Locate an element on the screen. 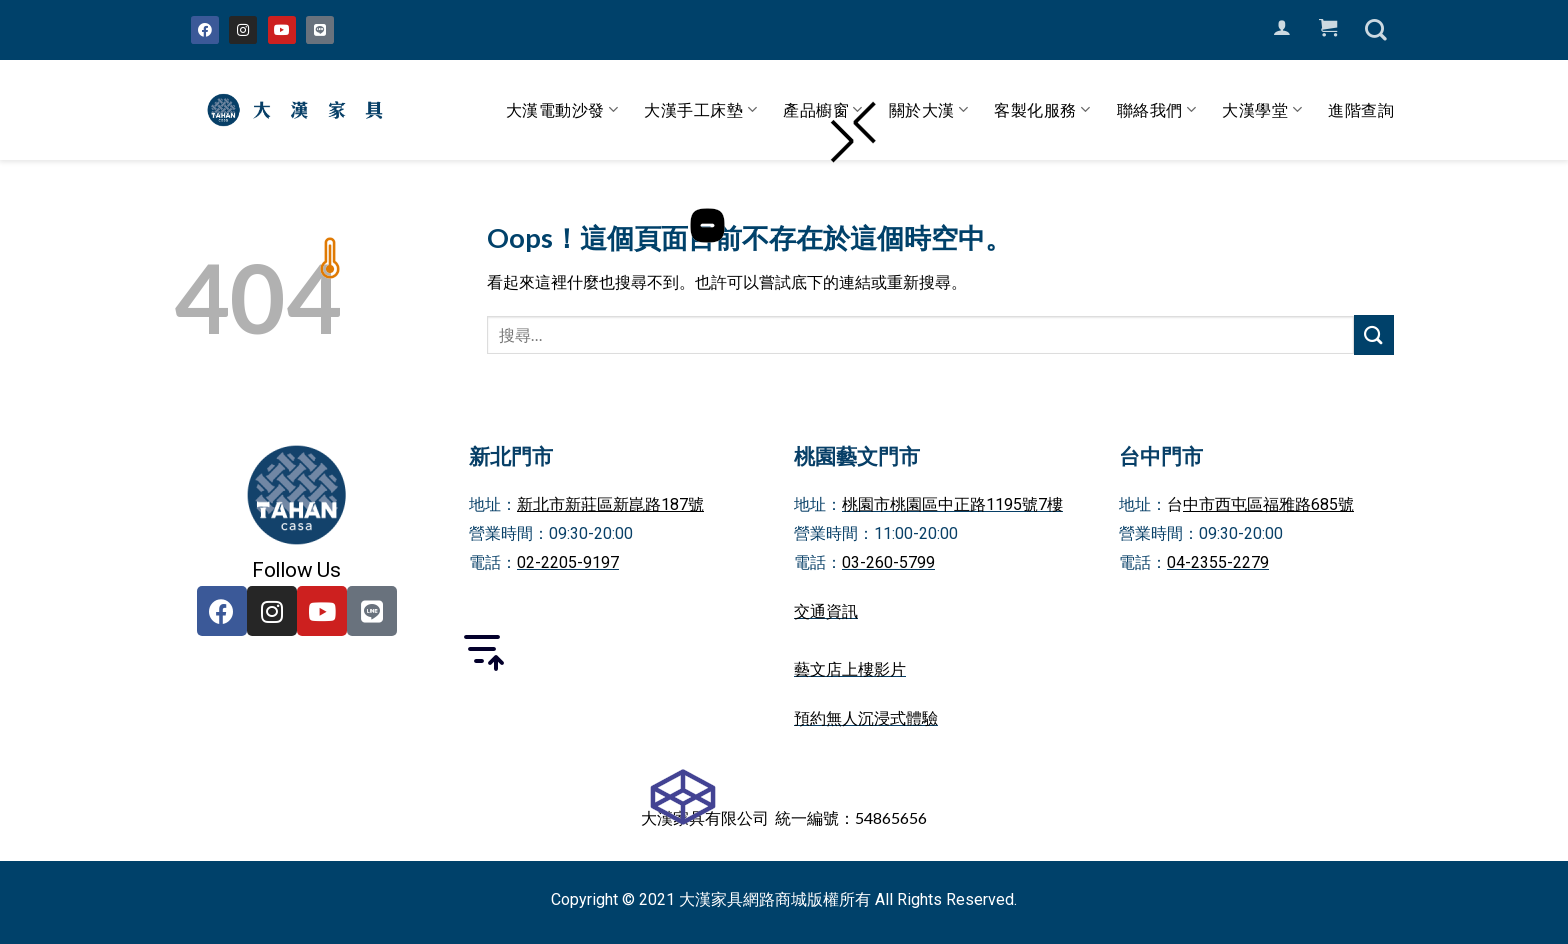 This screenshot has width=1568, height=944. view current temperature is located at coordinates (330, 258).